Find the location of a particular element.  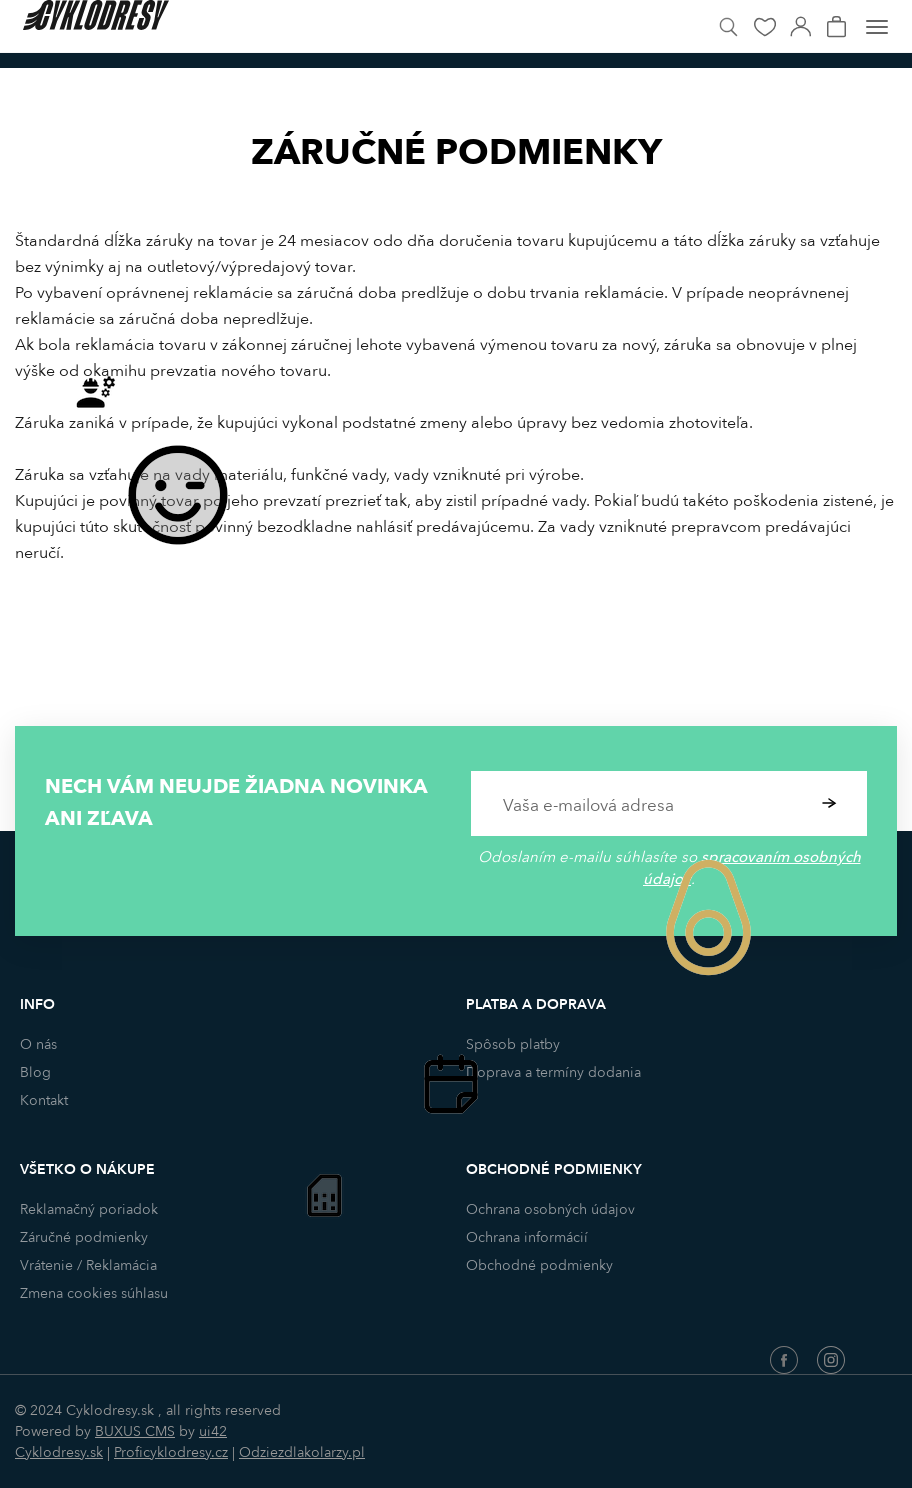

indicates healthy or vegetarian food options is located at coordinates (708, 917).